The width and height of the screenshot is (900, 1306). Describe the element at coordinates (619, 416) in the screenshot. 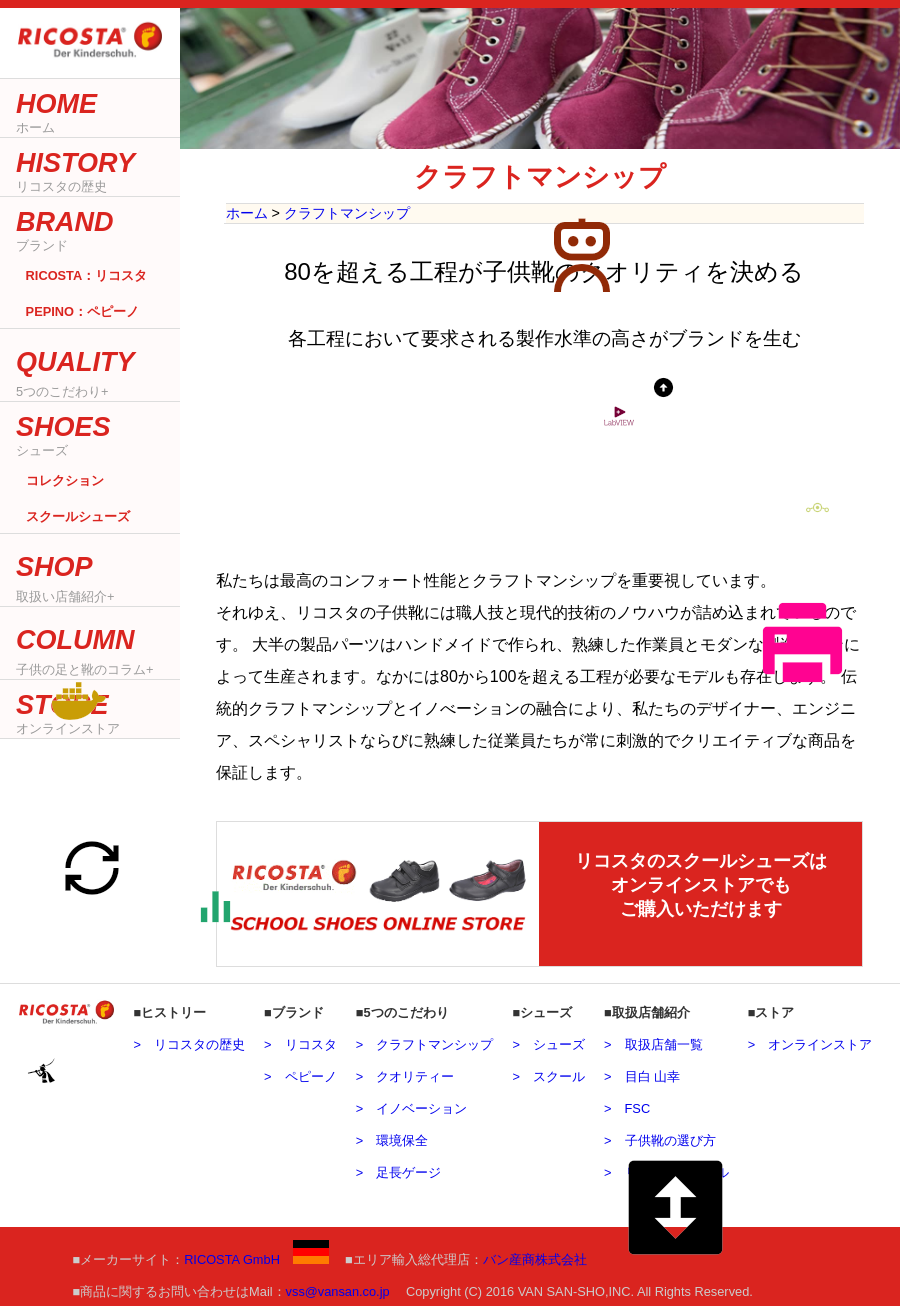

I see `open LabVIEW application` at that location.